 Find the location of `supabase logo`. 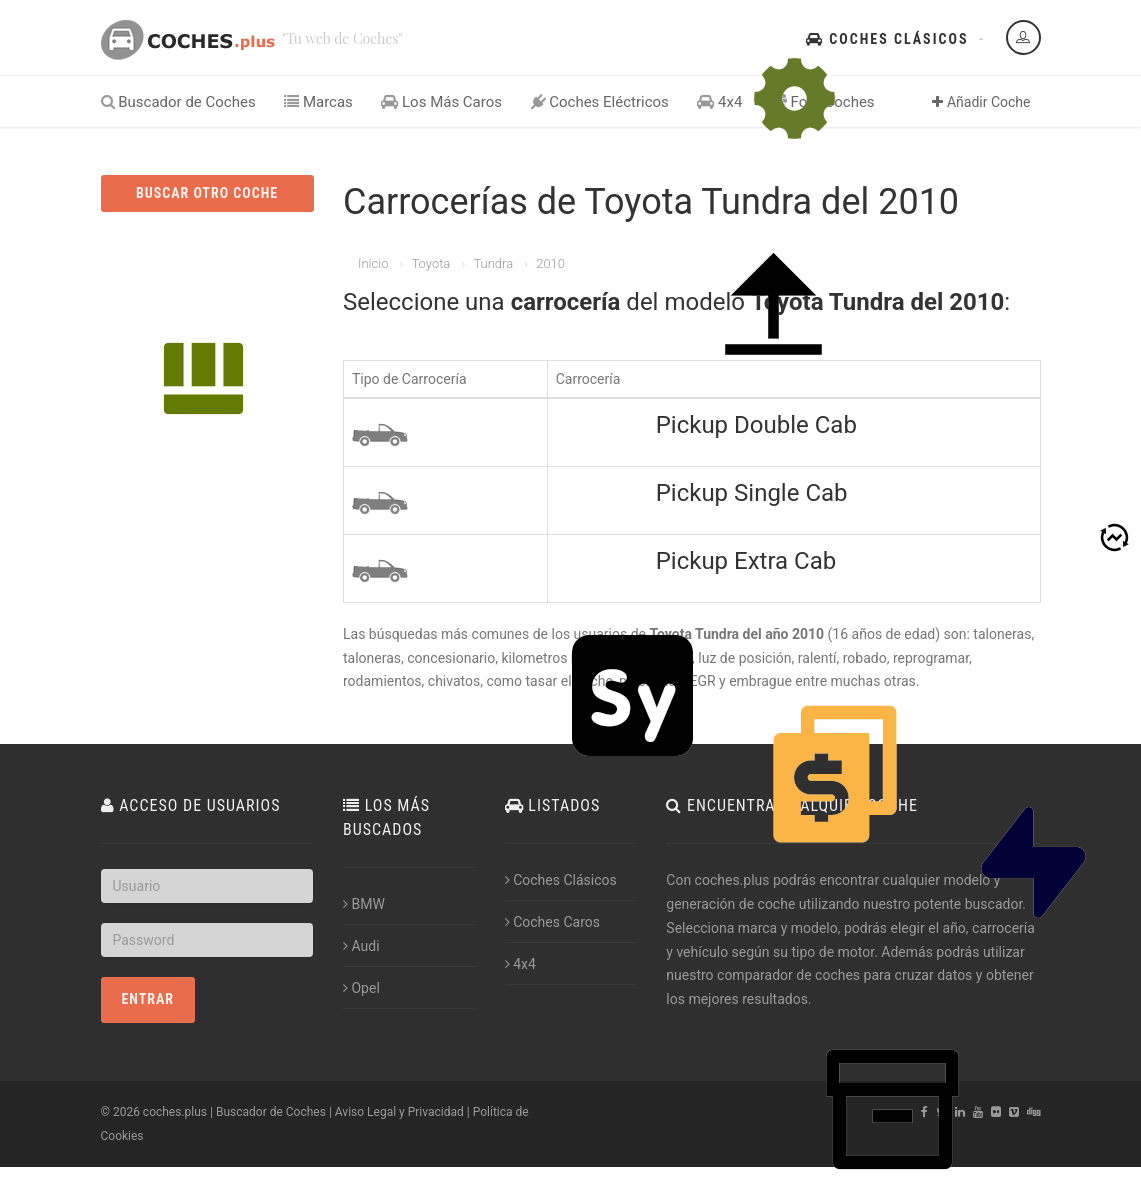

supabase logo is located at coordinates (1033, 862).